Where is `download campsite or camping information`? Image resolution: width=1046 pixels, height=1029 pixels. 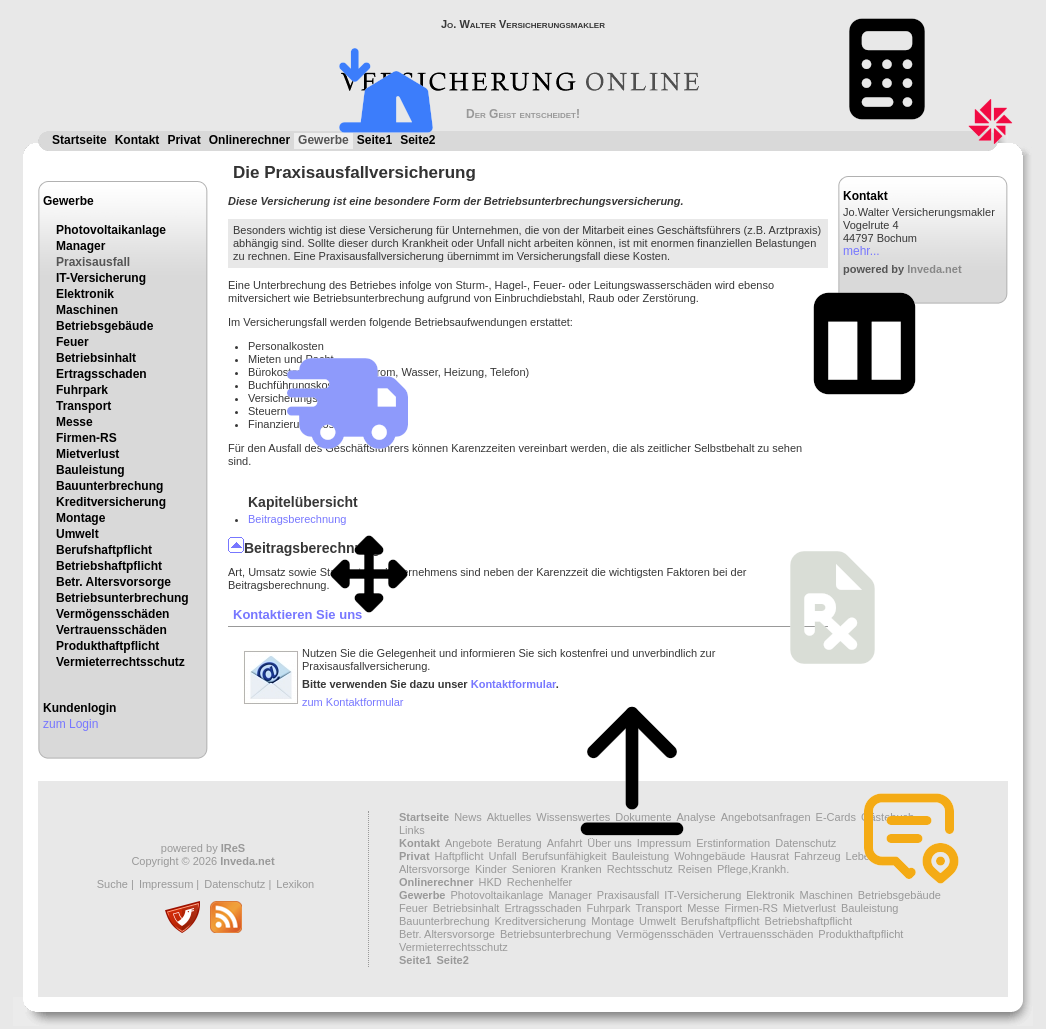 download campsite or camping information is located at coordinates (386, 91).